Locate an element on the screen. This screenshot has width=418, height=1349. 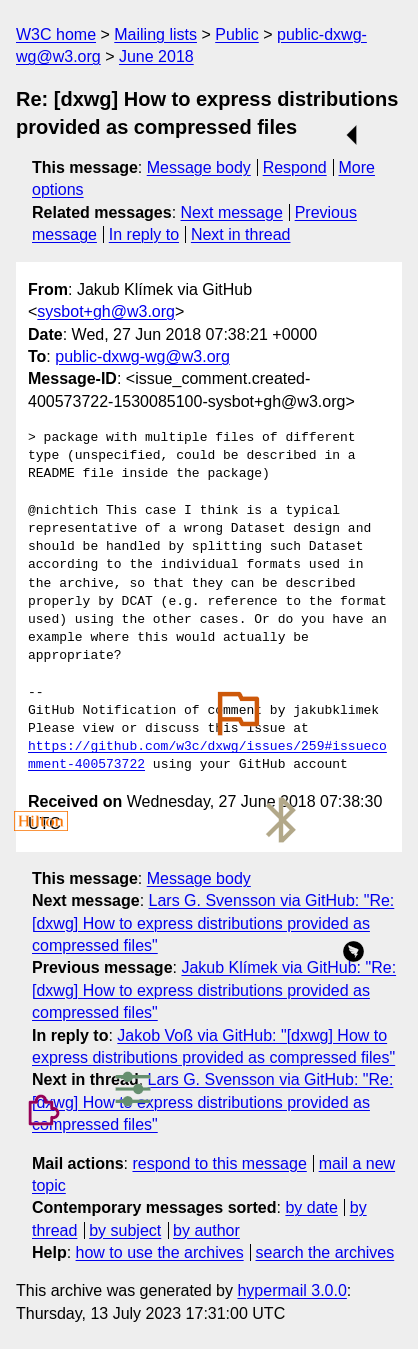
adjust audio or equalizer settings is located at coordinates (133, 1089).